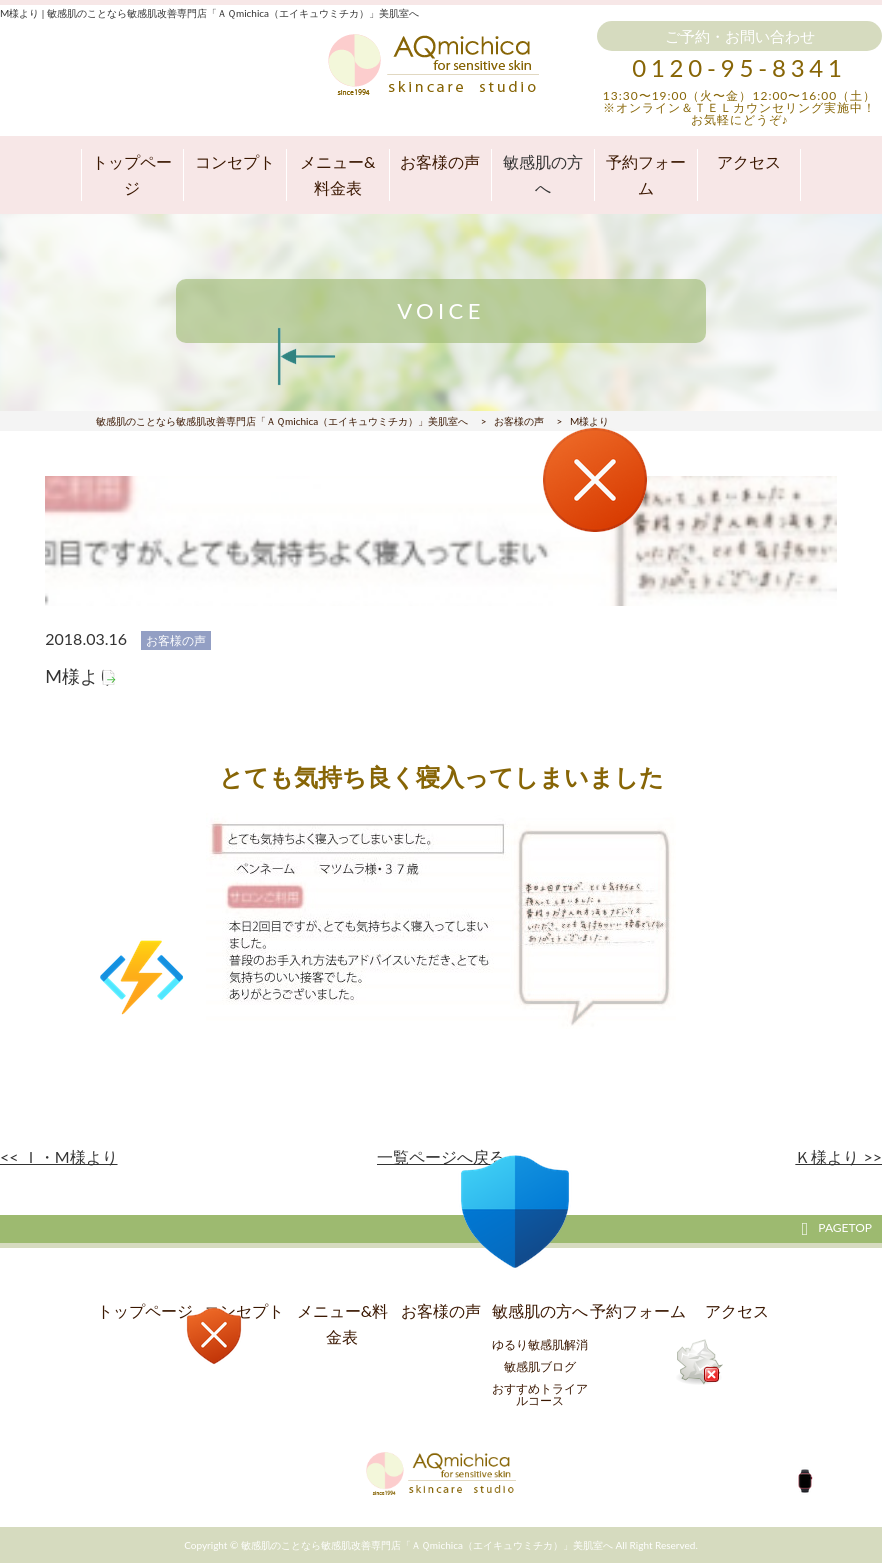 This screenshot has height=1563, width=882. I want to click on windows defender security status, so click(515, 1212).